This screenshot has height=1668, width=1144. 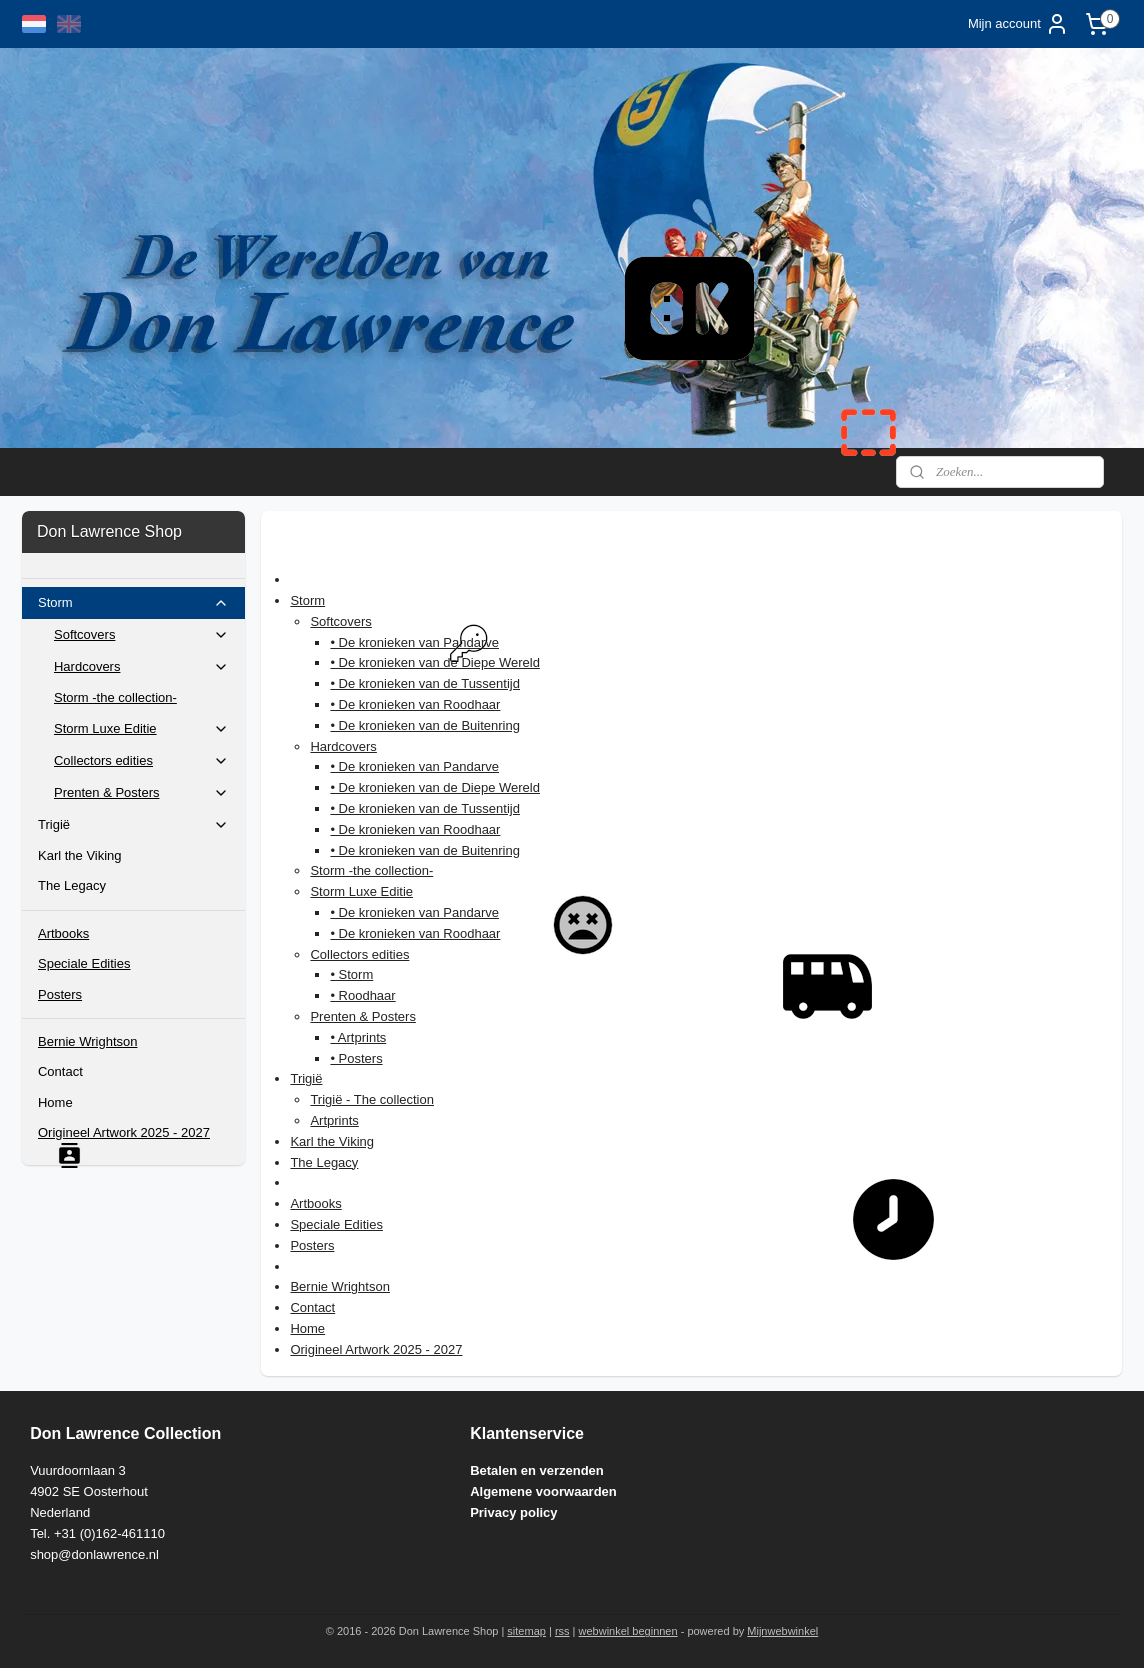 What do you see at coordinates (583, 925) in the screenshot?
I see `rate experience as very dissatisfied` at bounding box center [583, 925].